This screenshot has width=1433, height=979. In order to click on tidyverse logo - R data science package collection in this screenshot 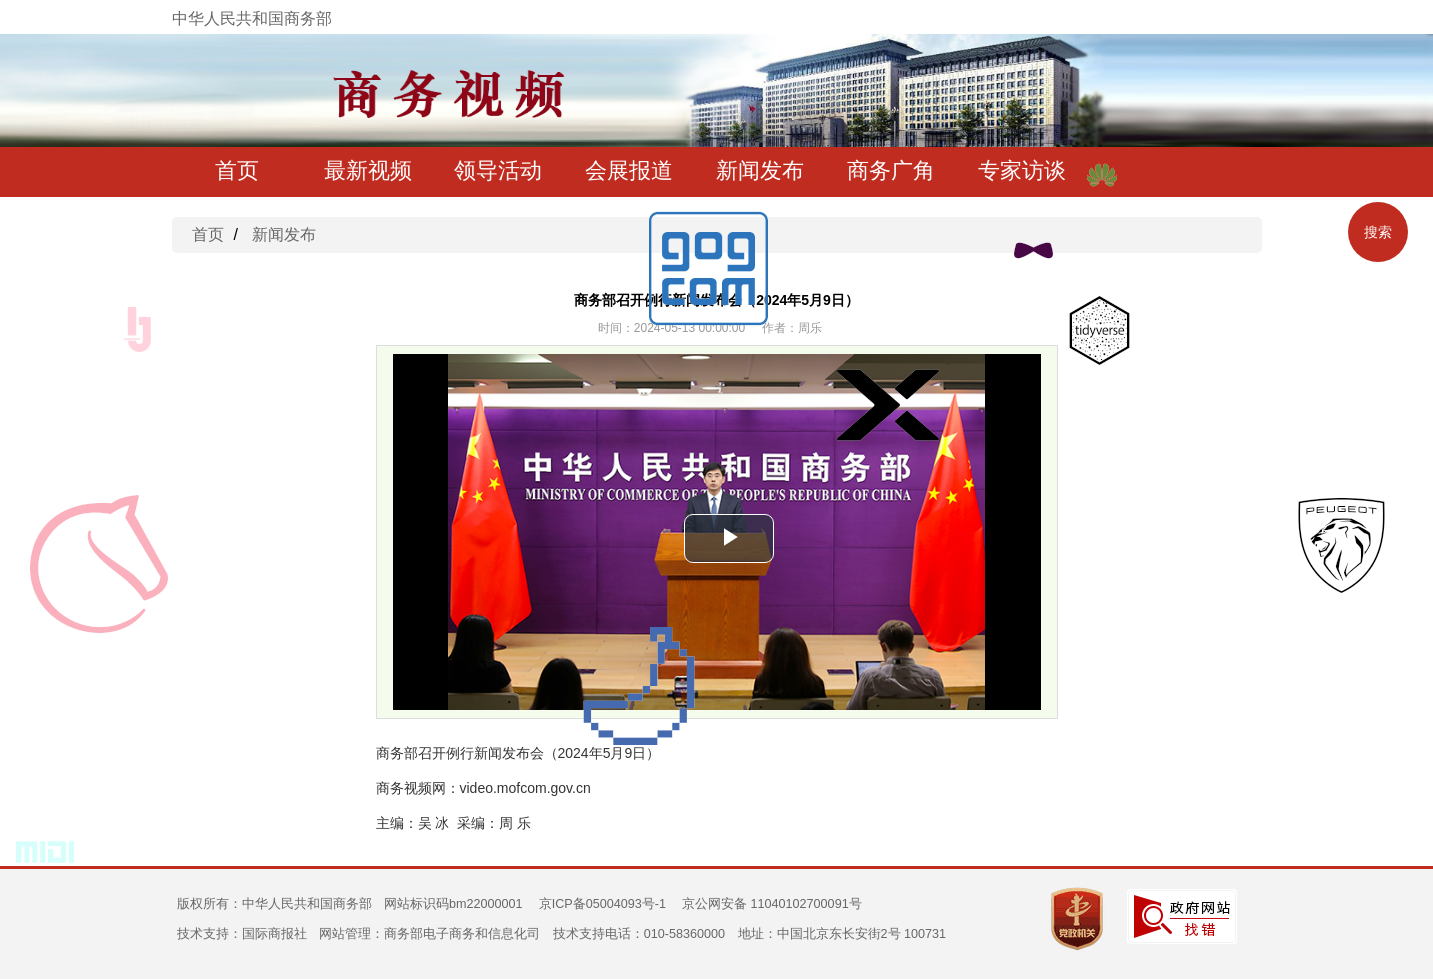, I will do `click(1099, 330)`.